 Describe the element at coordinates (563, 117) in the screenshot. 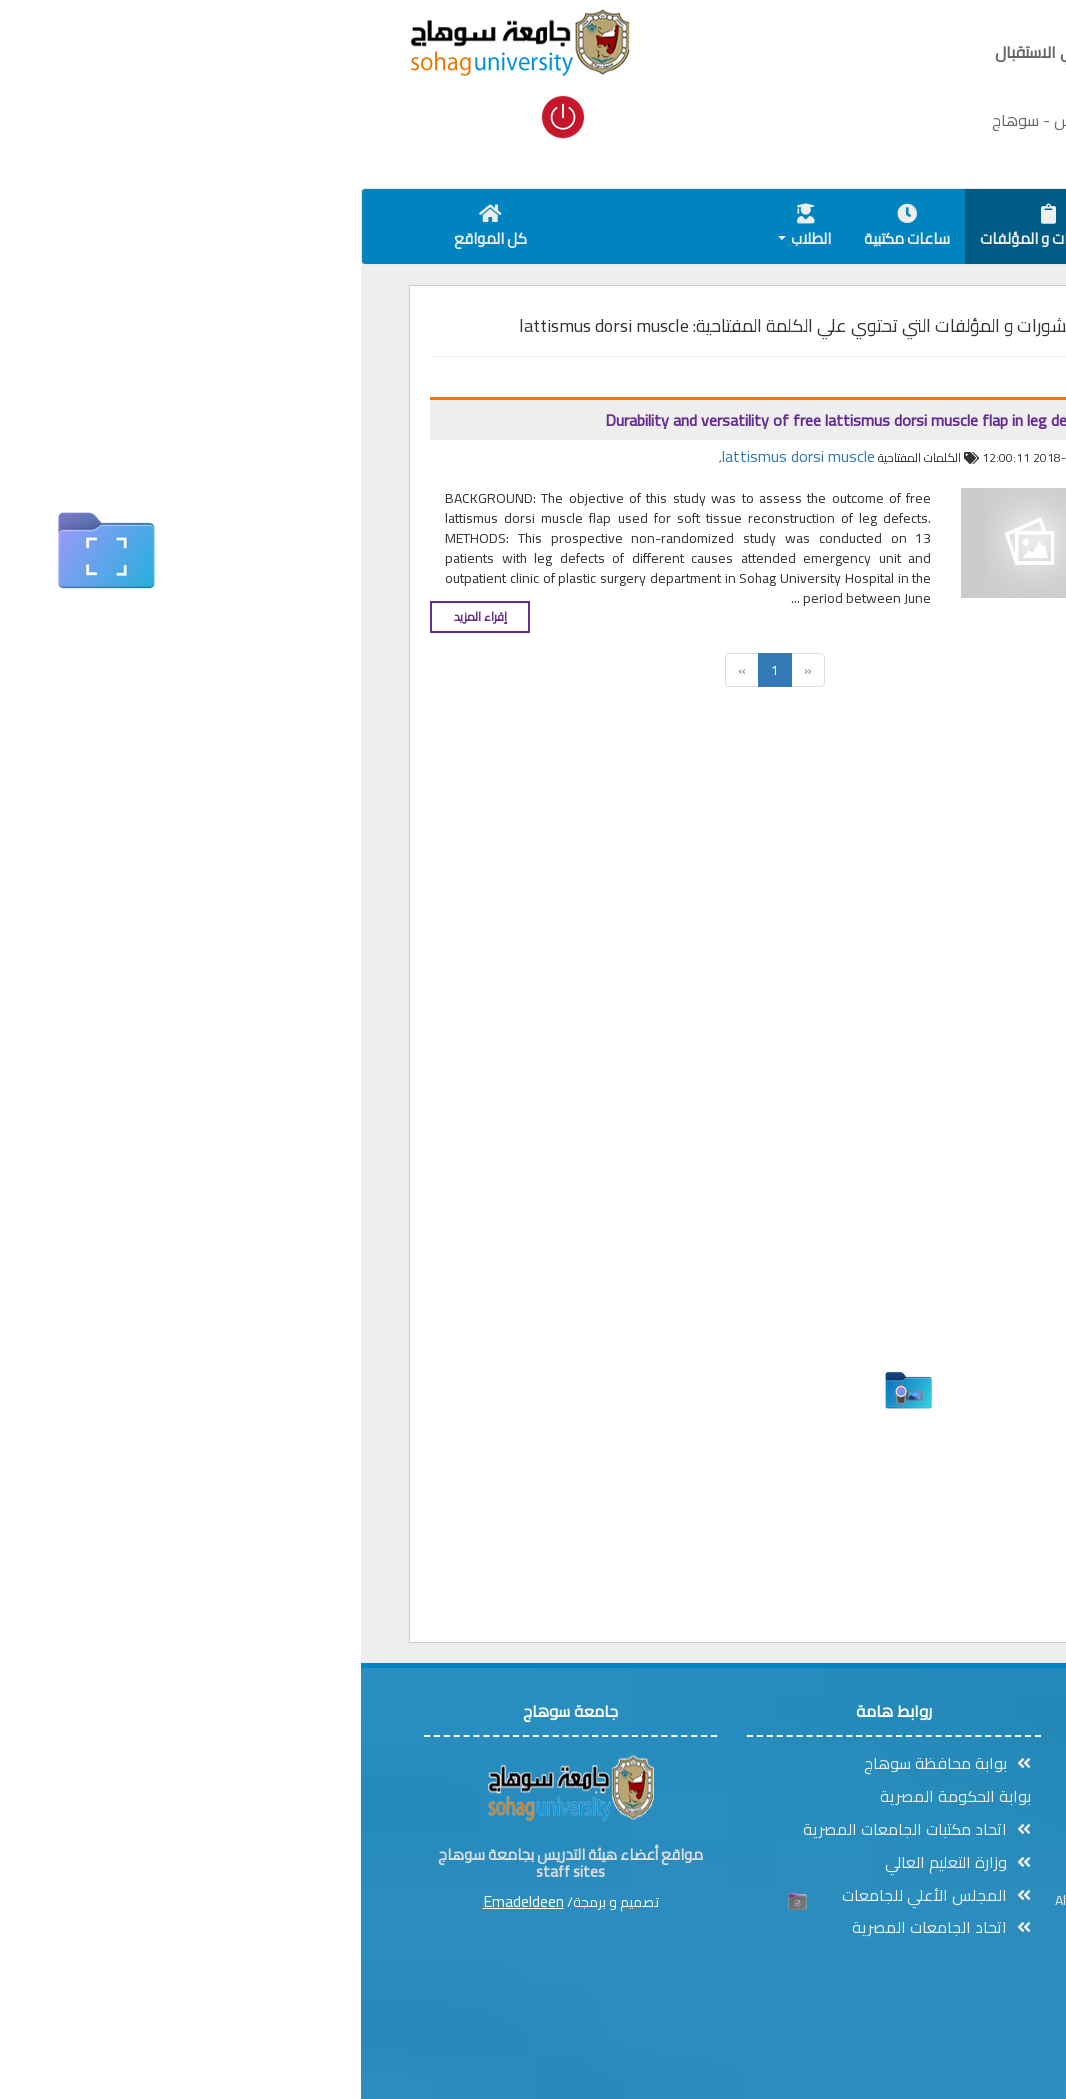

I see `shut down or power off the system` at that location.